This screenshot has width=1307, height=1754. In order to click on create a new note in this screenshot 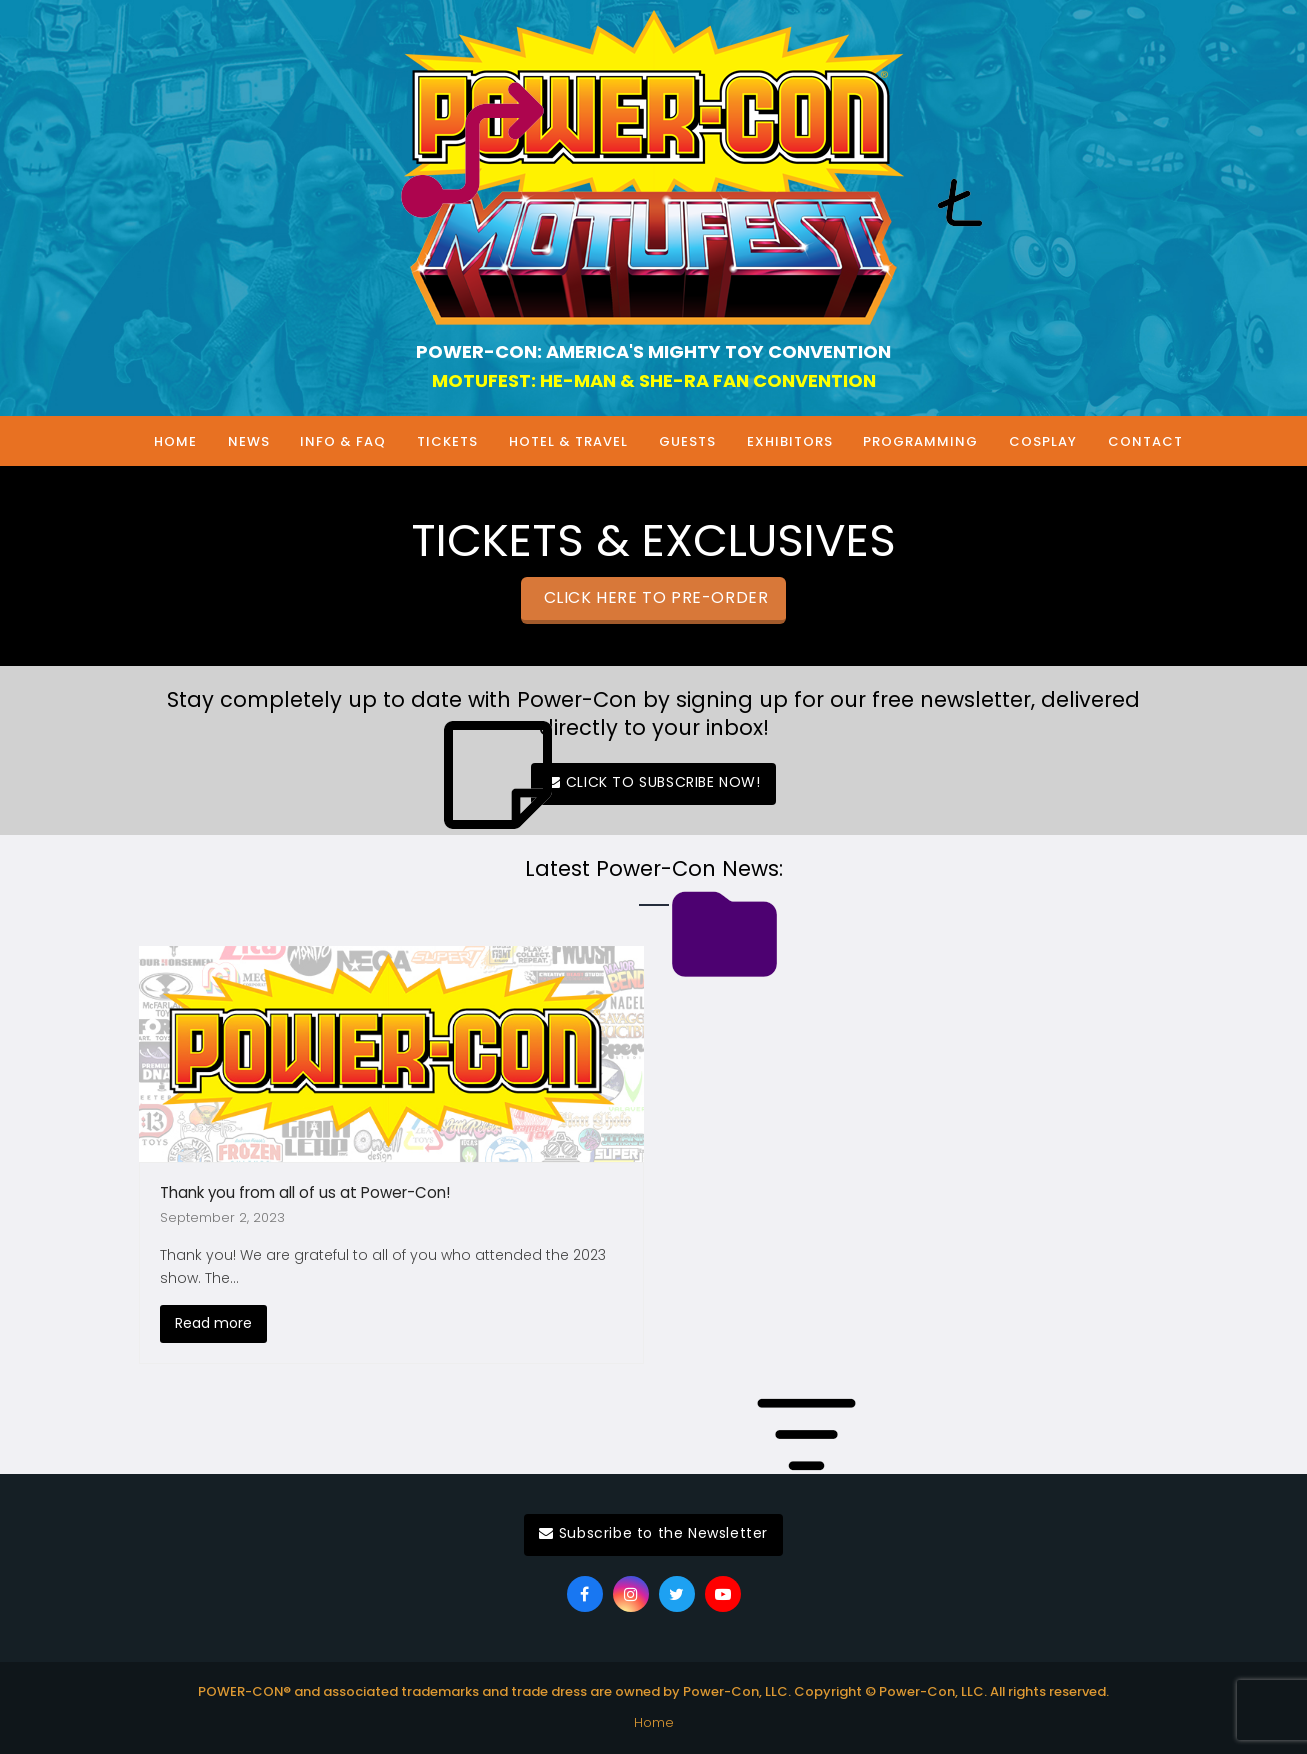, I will do `click(498, 775)`.